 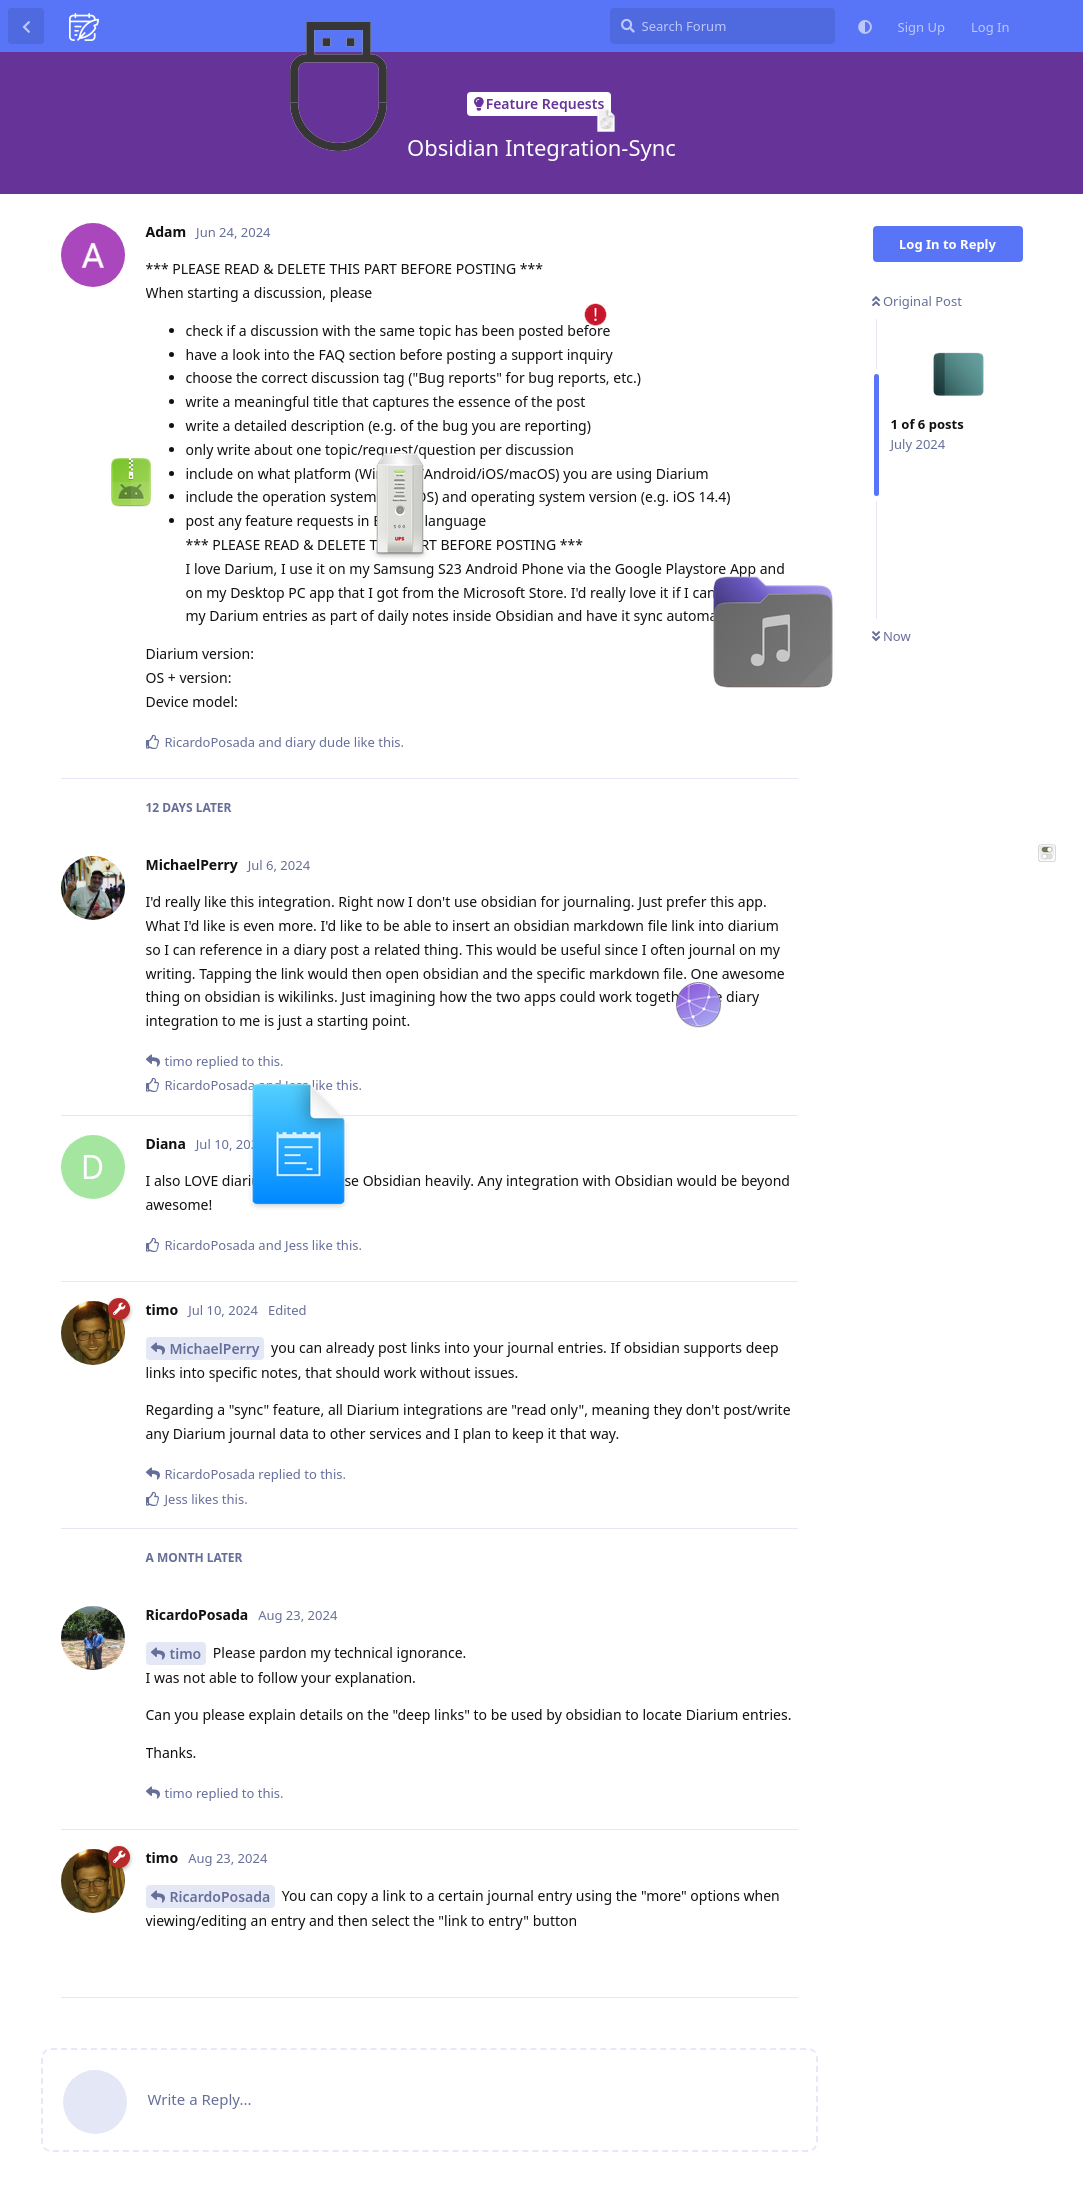 I want to click on open a DjVu format image file, so click(x=298, y=1146).